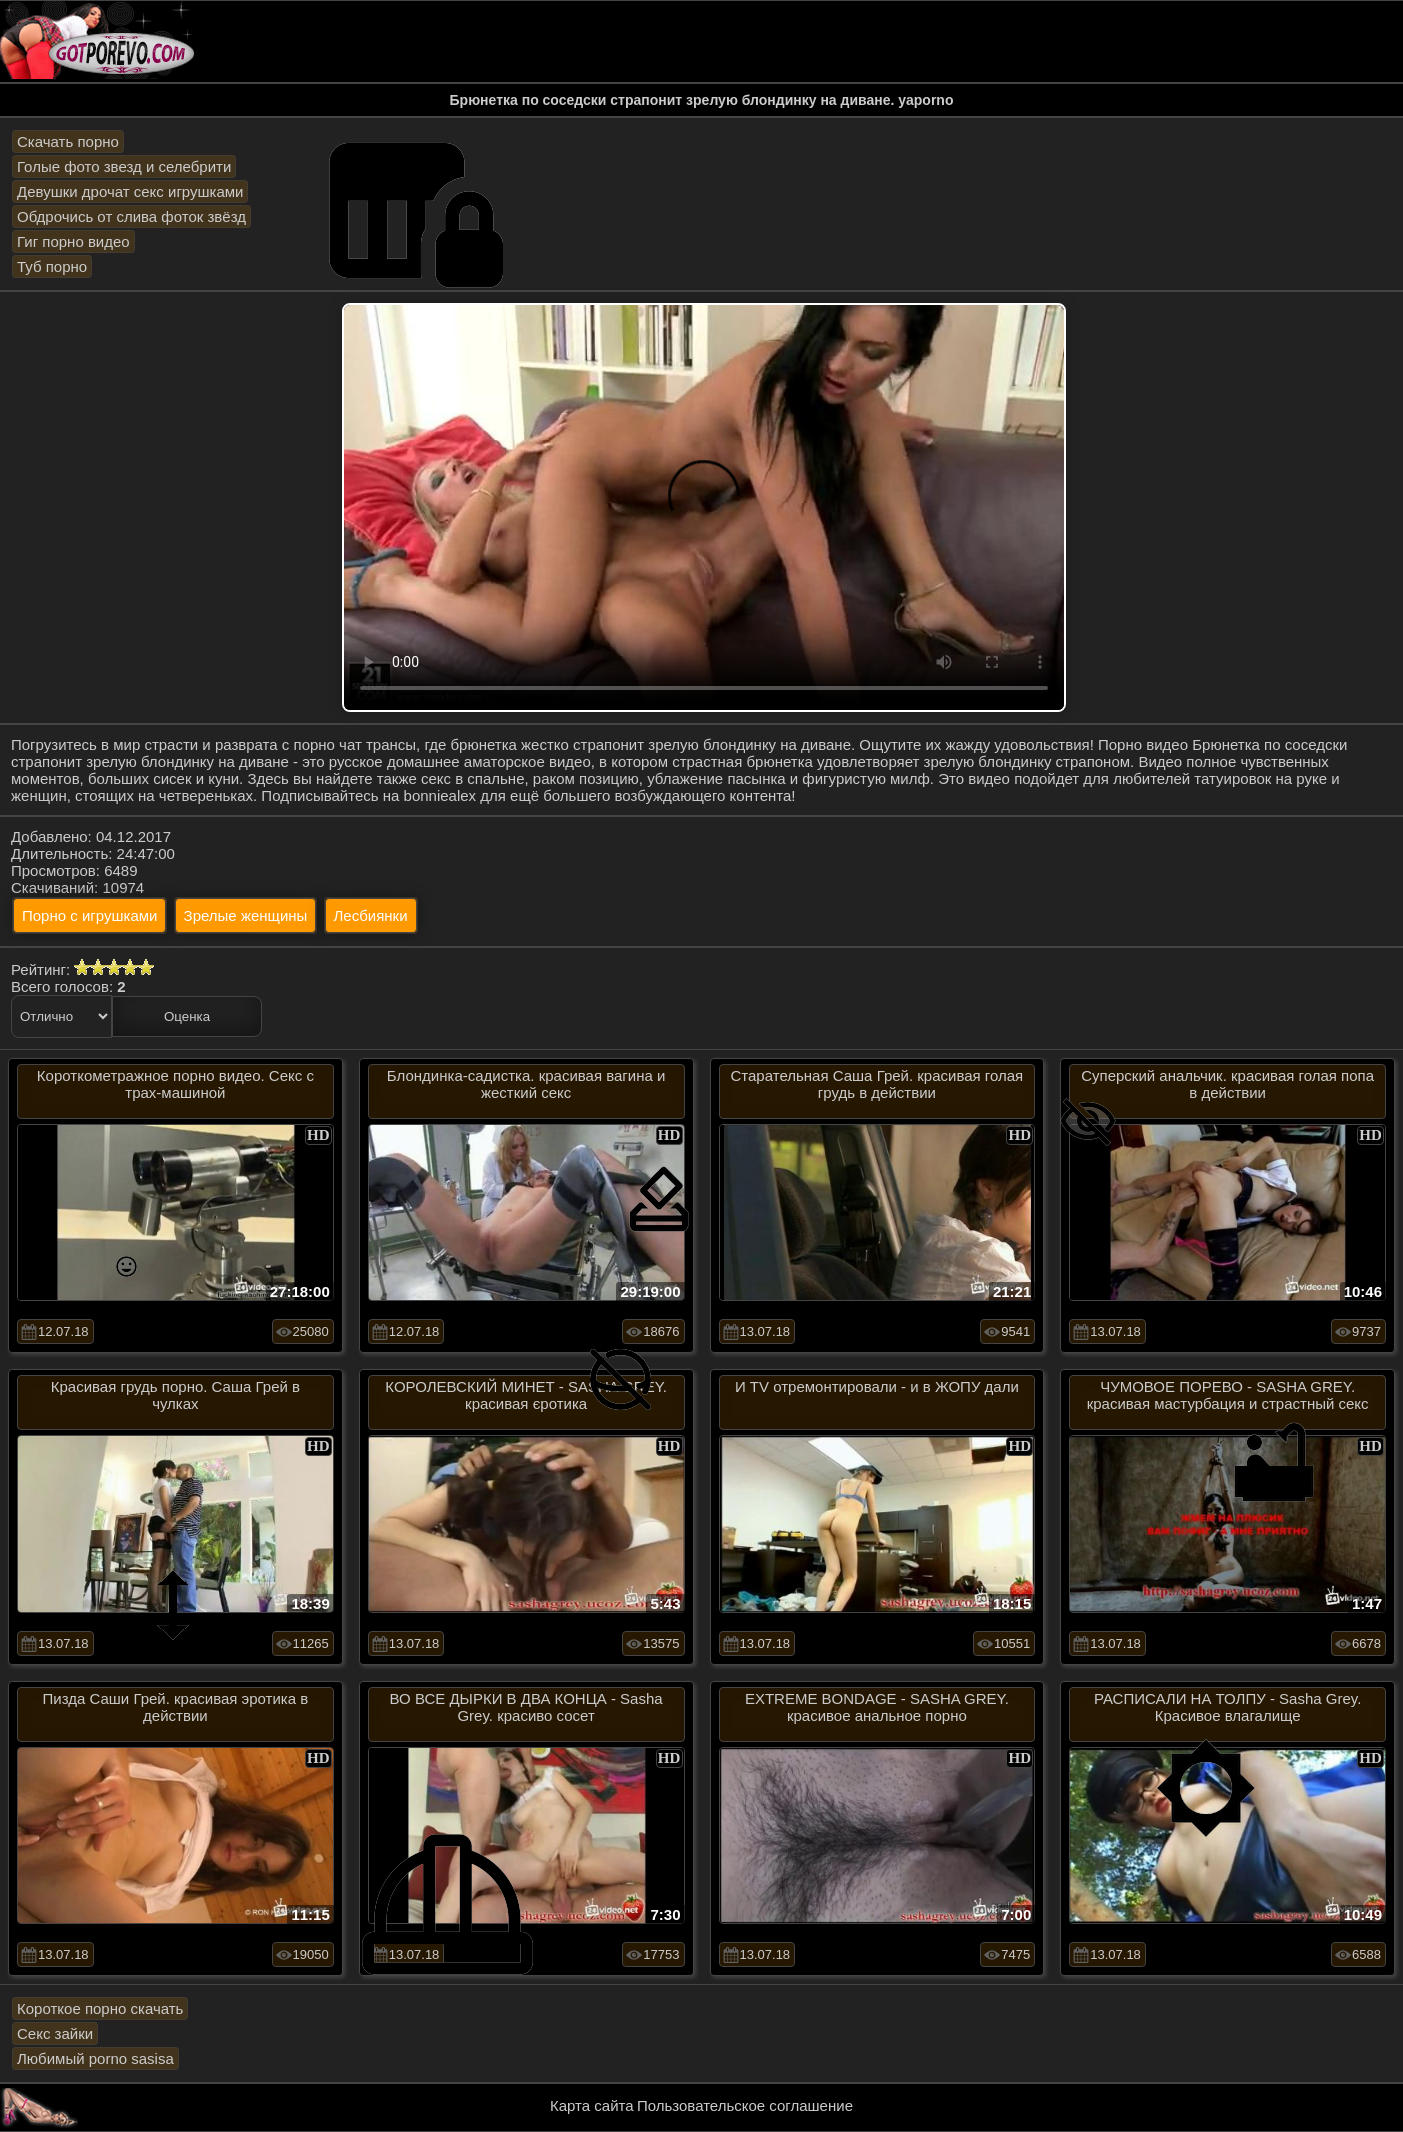 This screenshot has height=2132, width=1403. What do you see at coordinates (447, 1913) in the screenshot?
I see `access construction or site safety settings` at bounding box center [447, 1913].